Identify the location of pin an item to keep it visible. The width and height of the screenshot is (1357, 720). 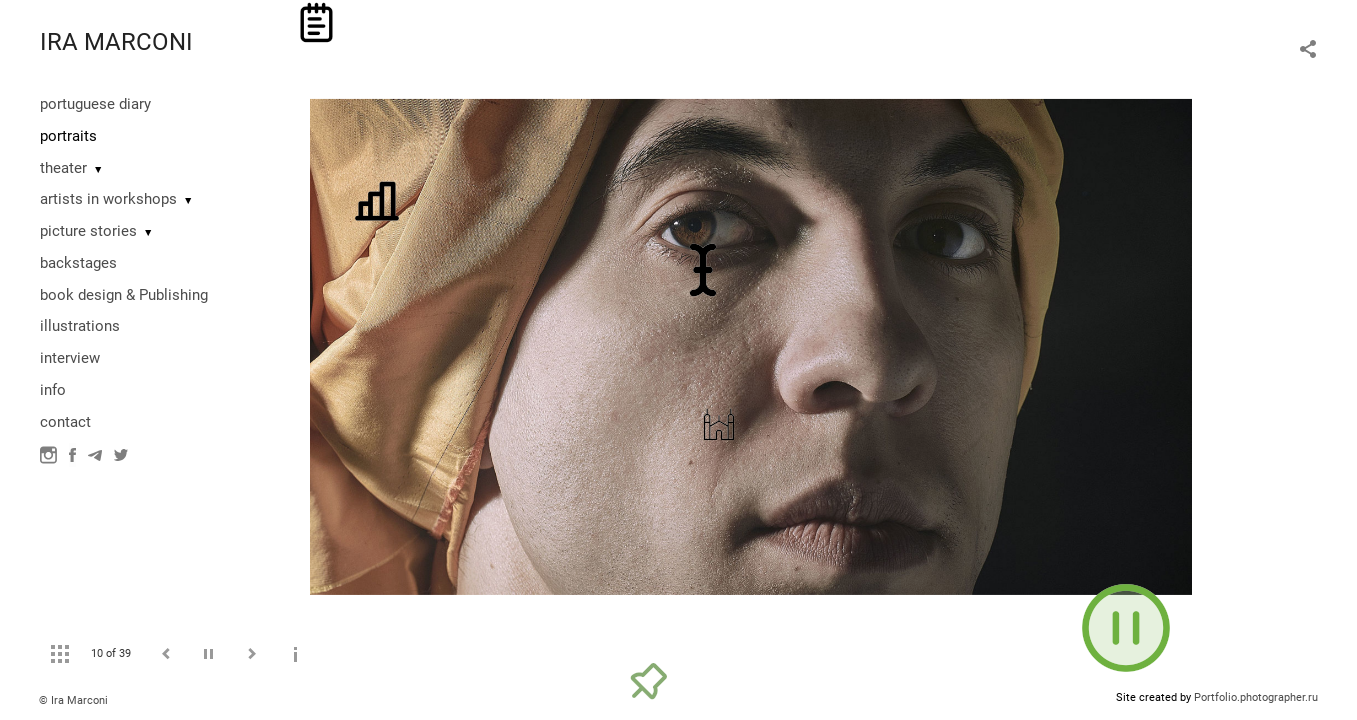
(647, 682).